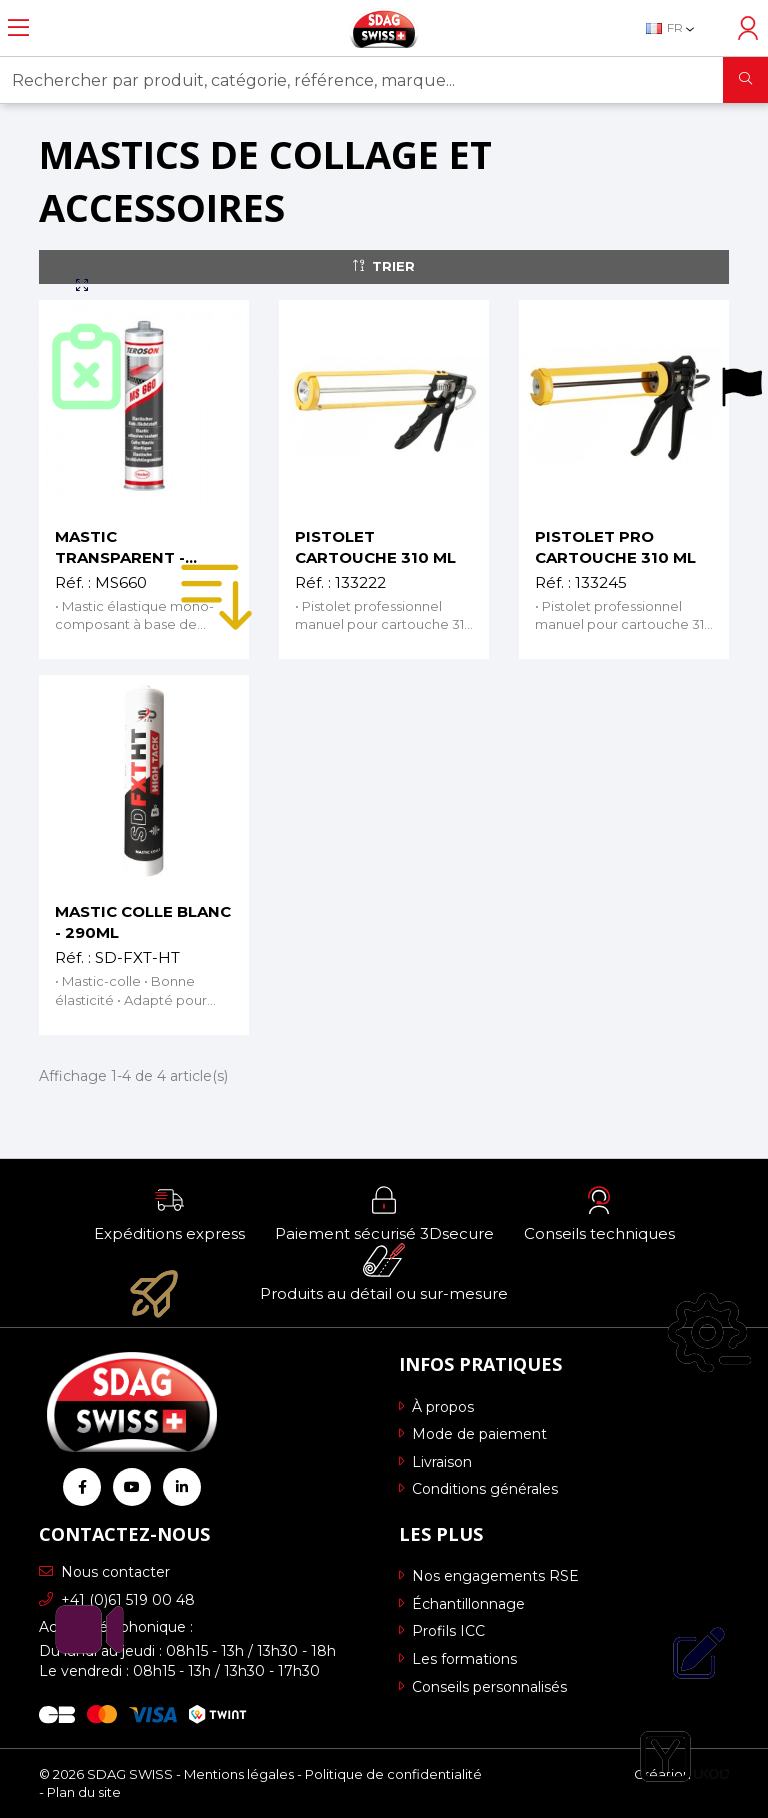 The image size is (768, 1818). What do you see at coordinates (86, 366) in the screenshot?
I see `clear clipboard contents` at bounding box center [86, 366].